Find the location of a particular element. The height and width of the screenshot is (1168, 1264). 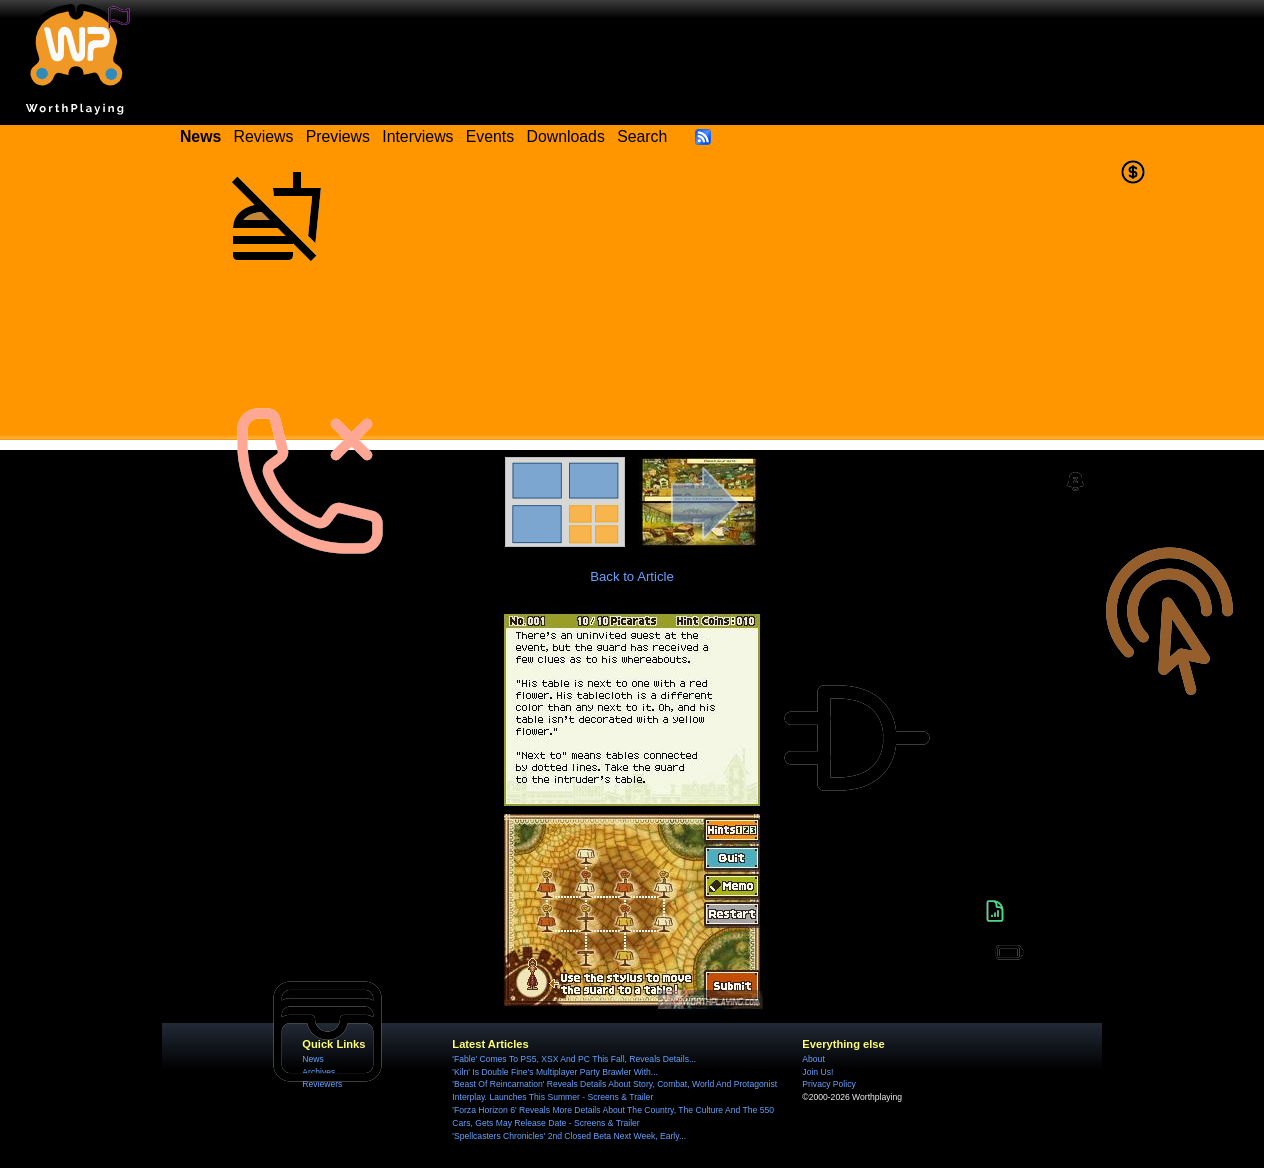

tap or click interaction detected is located at coordinates (1169, 621).